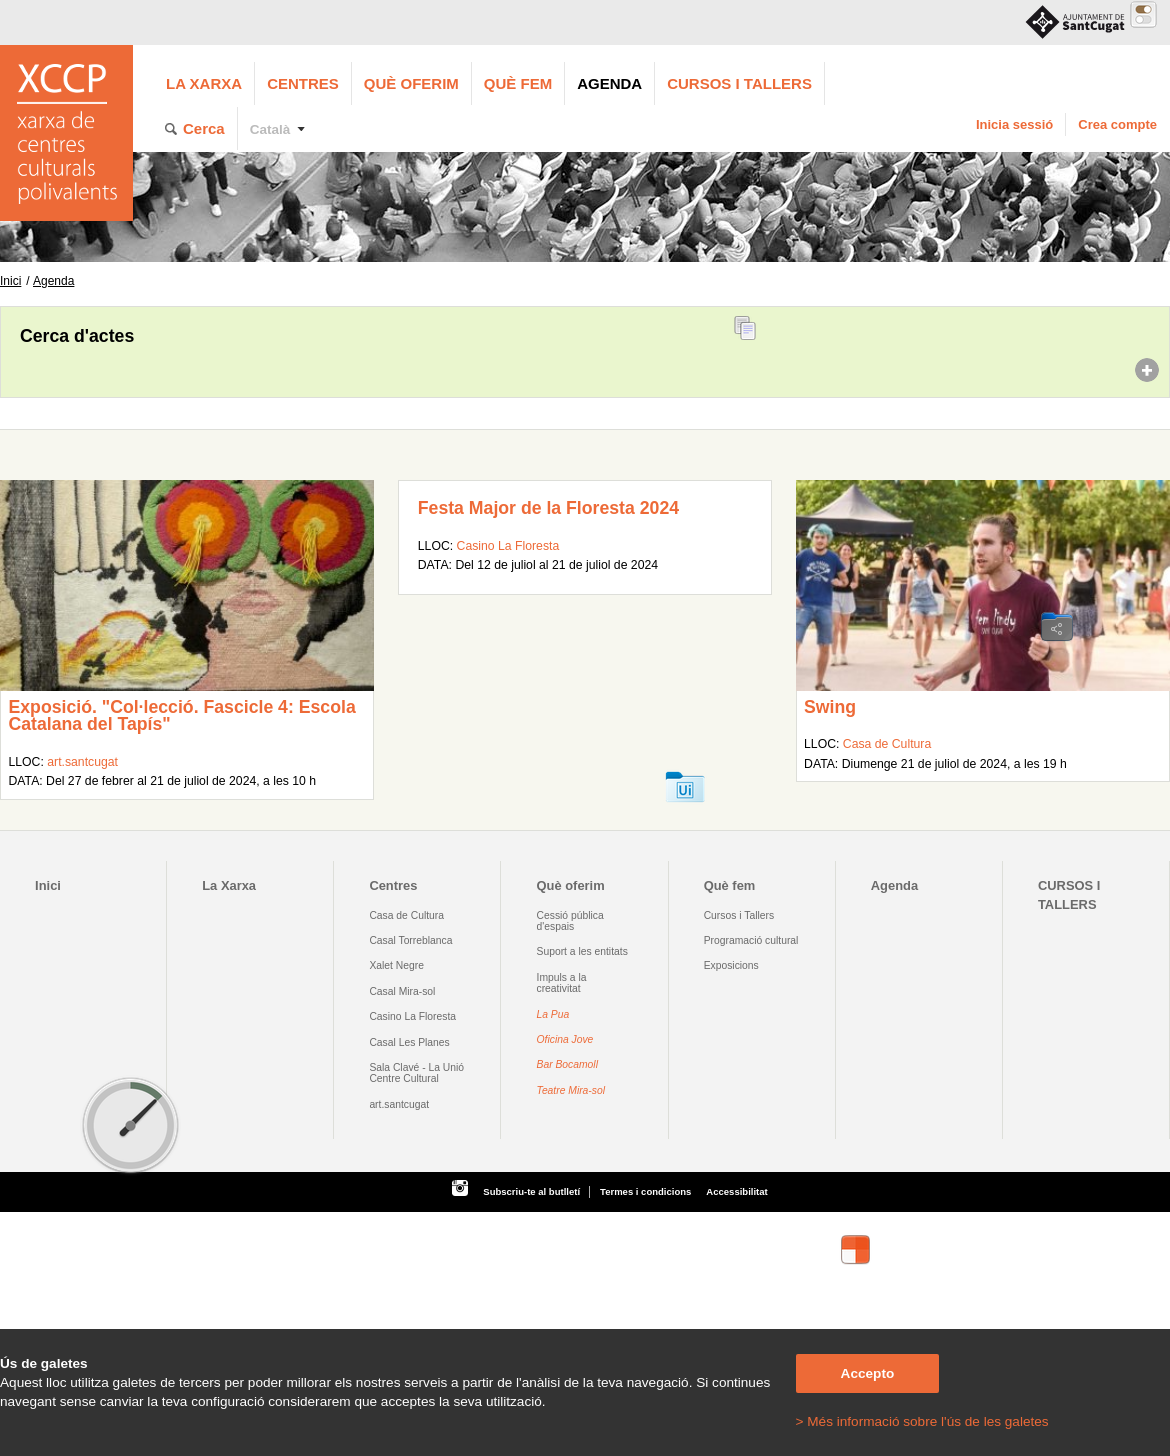 This screenshot has height=1456, width=1170. I want to click on copy selected content to clipboard, so click(745, 328).